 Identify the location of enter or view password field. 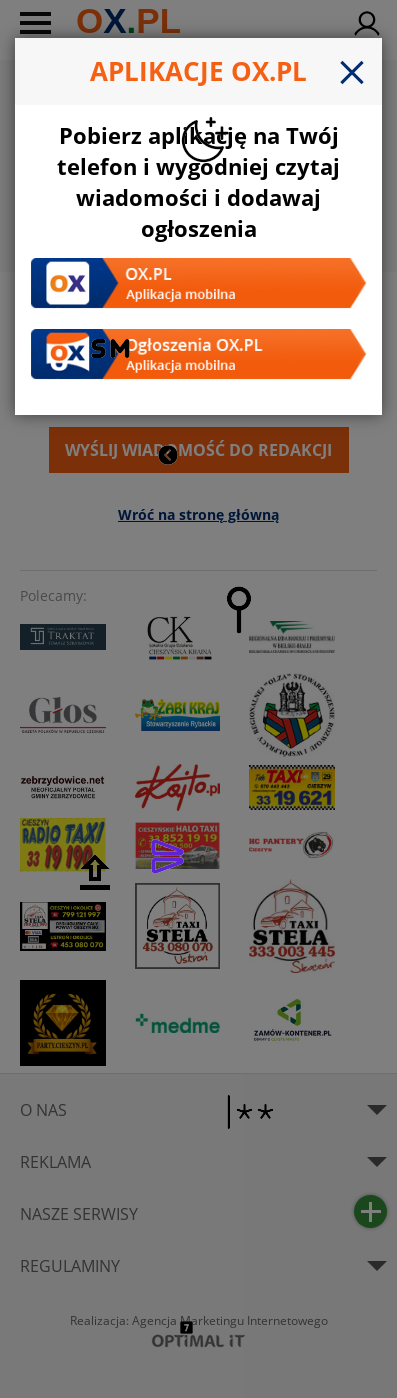
(248, 1112).